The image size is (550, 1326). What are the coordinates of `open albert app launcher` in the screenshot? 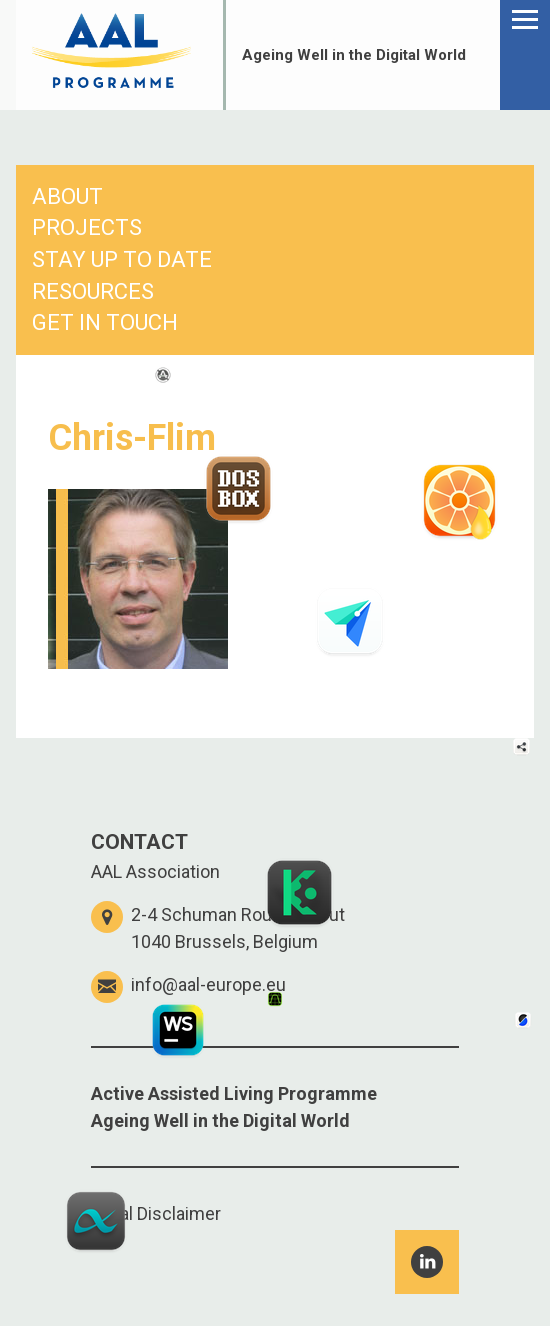 It's located at (96, 1221).